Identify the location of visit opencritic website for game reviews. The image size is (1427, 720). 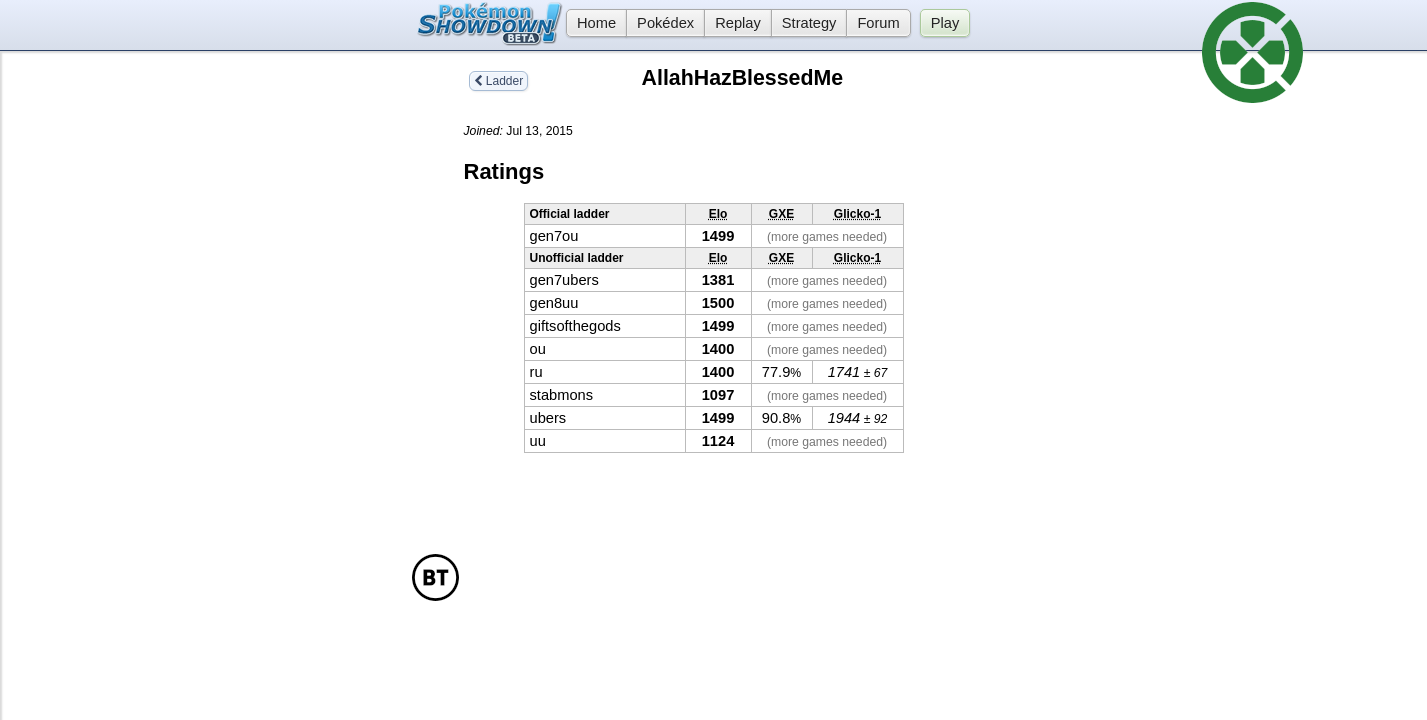
(1252, 52).